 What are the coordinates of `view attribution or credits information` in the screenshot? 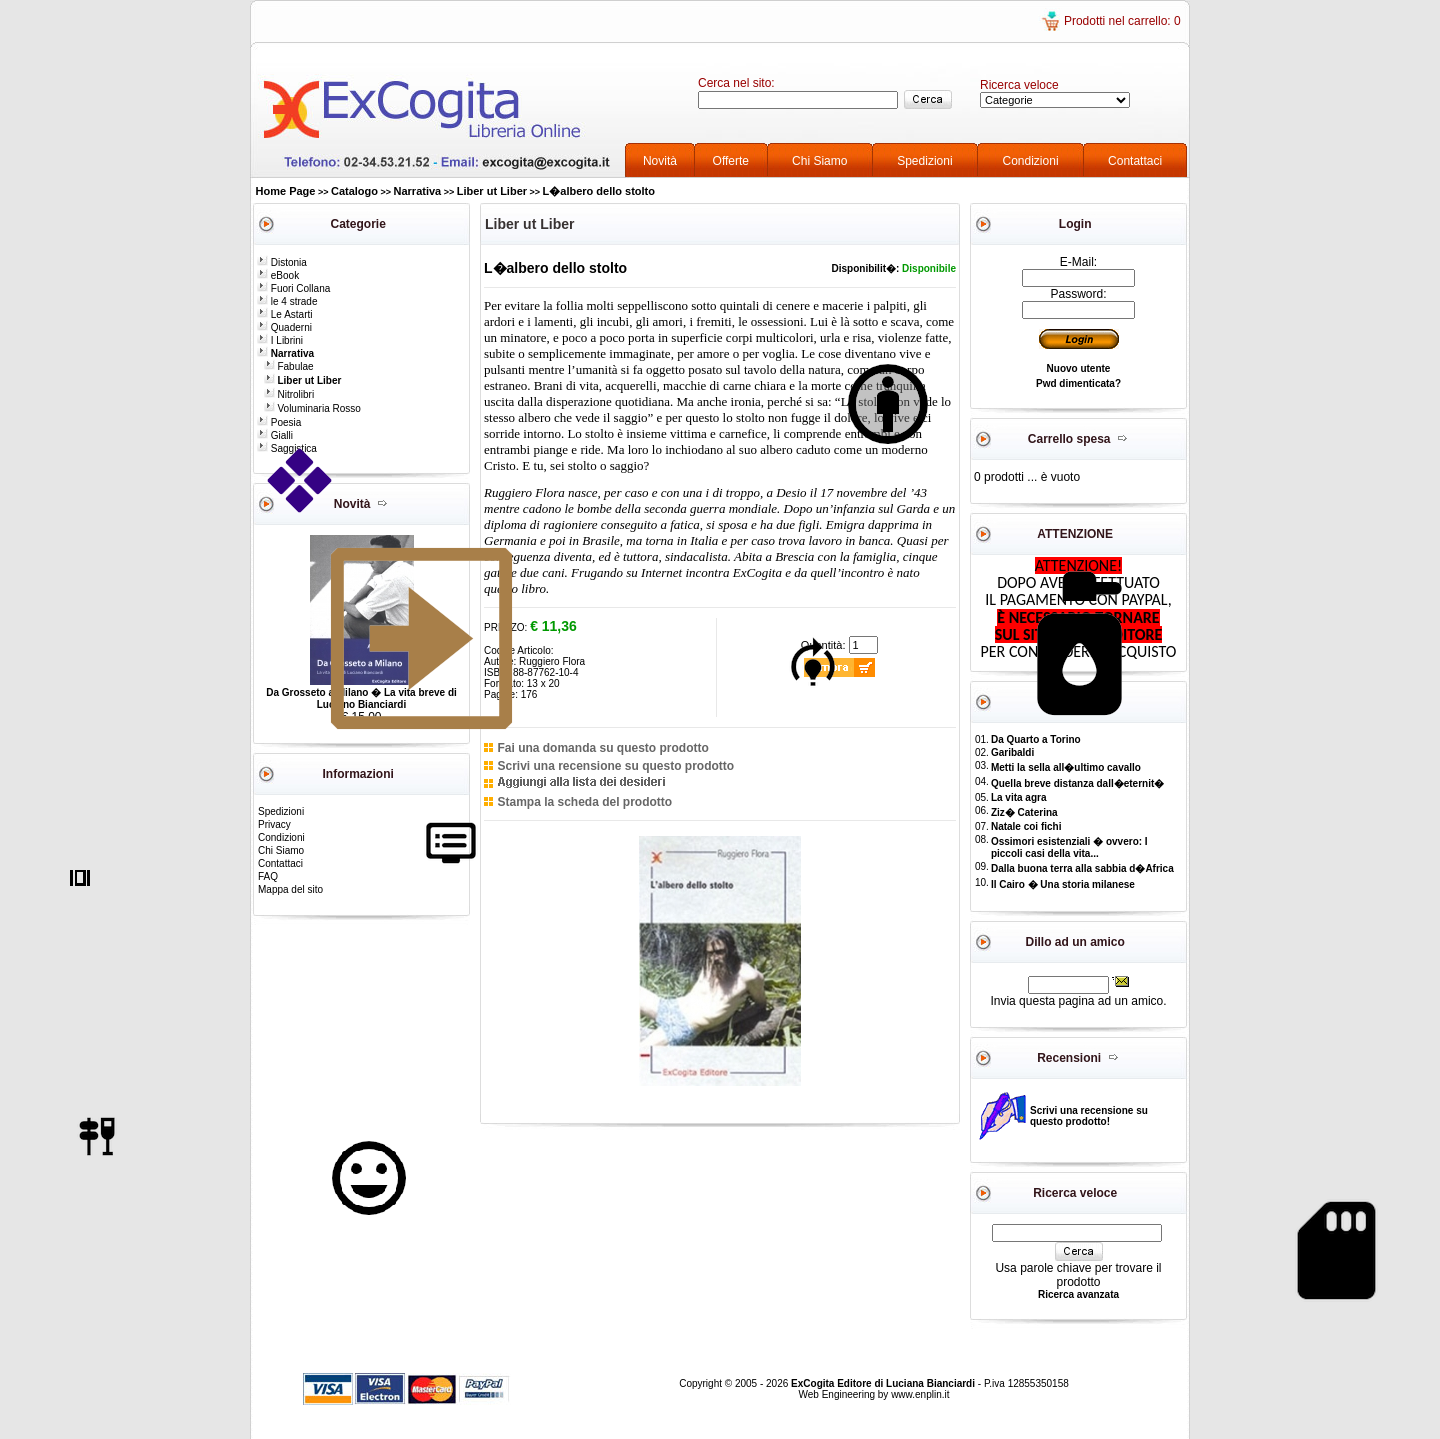 It's located at (888, 404).